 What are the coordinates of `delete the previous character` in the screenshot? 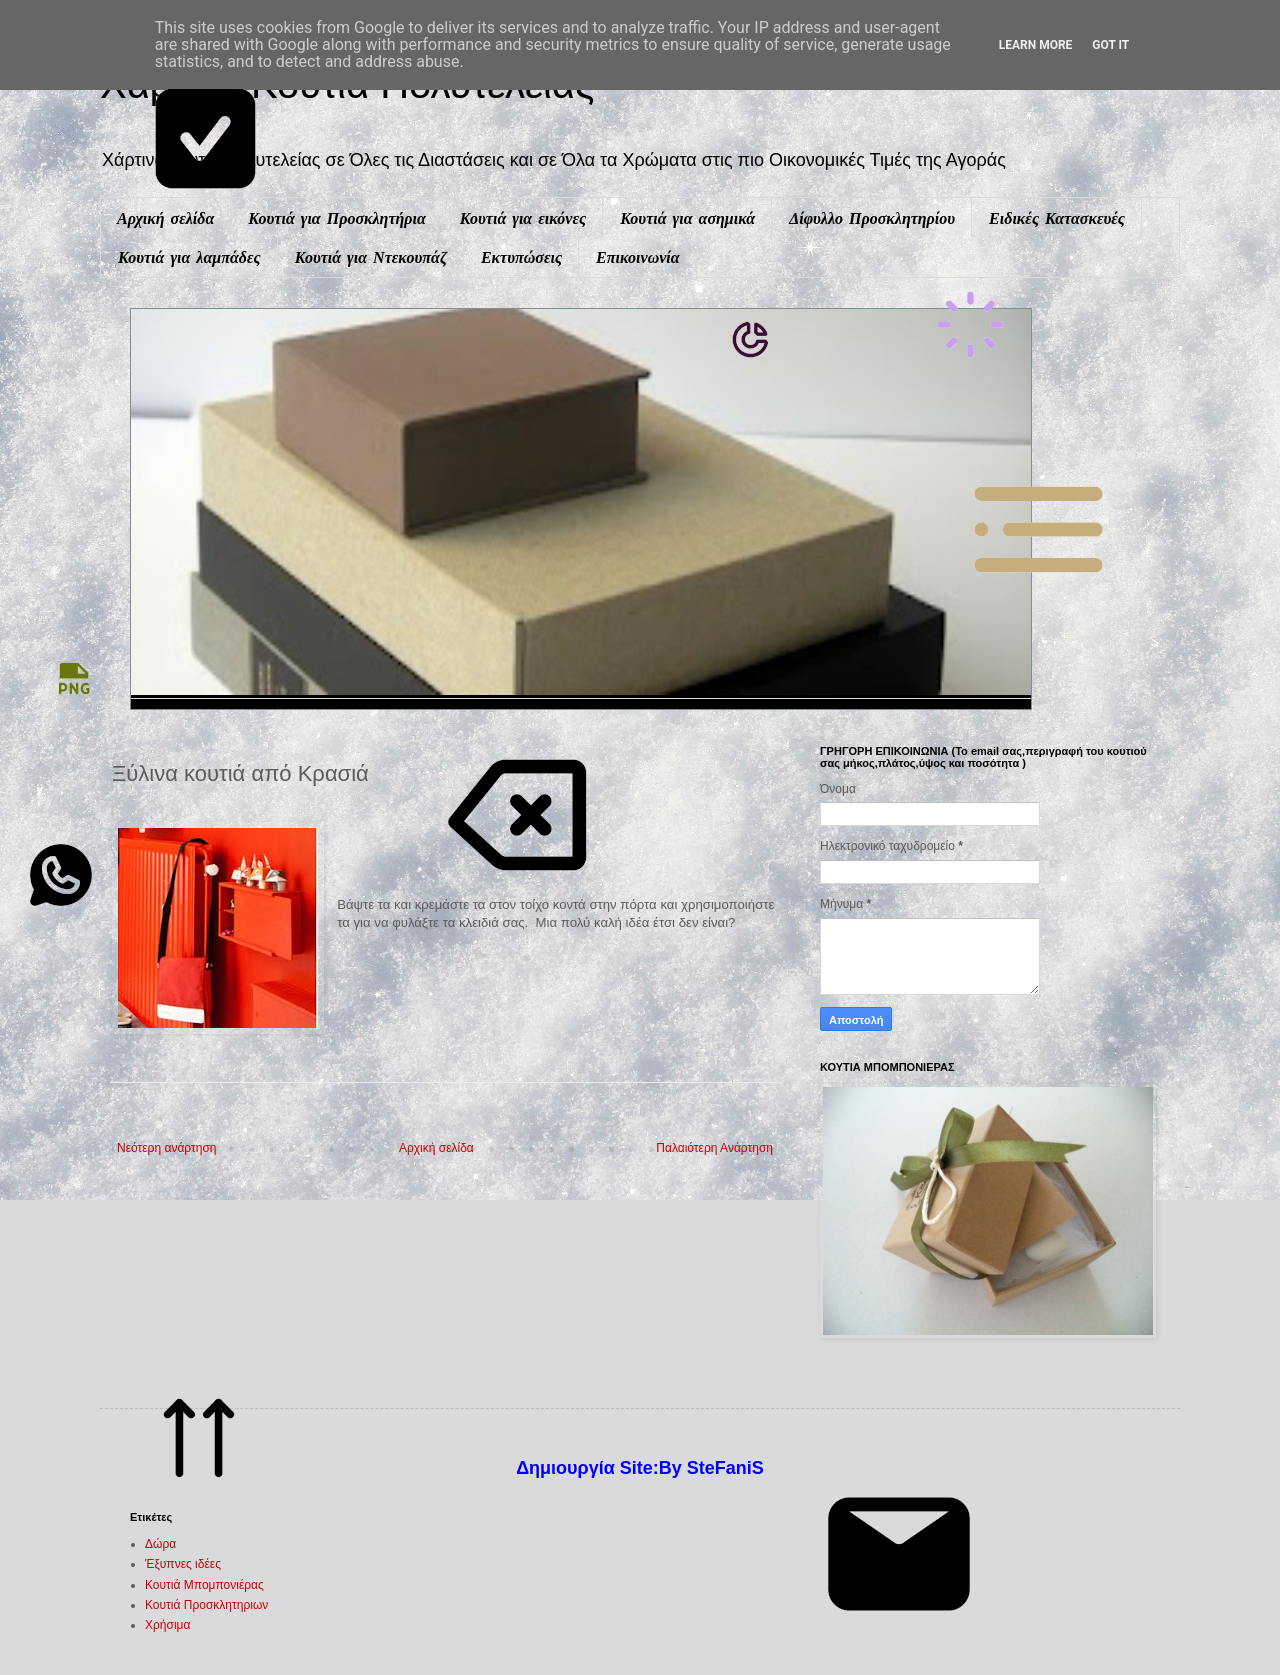 It's located at (517, 815).